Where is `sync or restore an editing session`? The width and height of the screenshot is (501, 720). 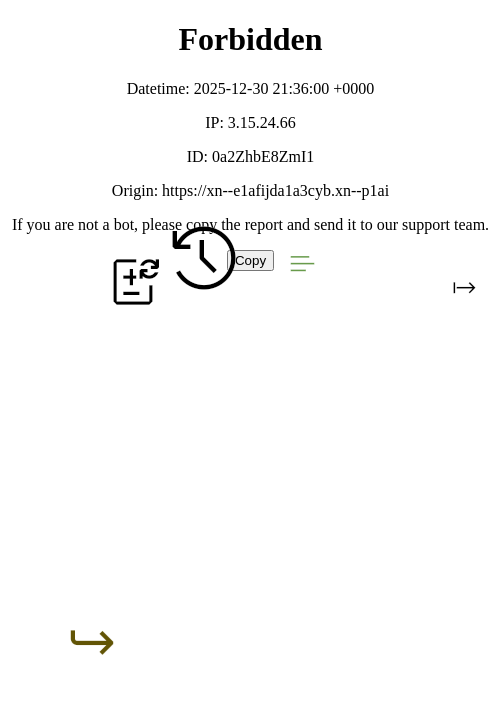
sync or restore an editing session is located at coordinates (133, 282).